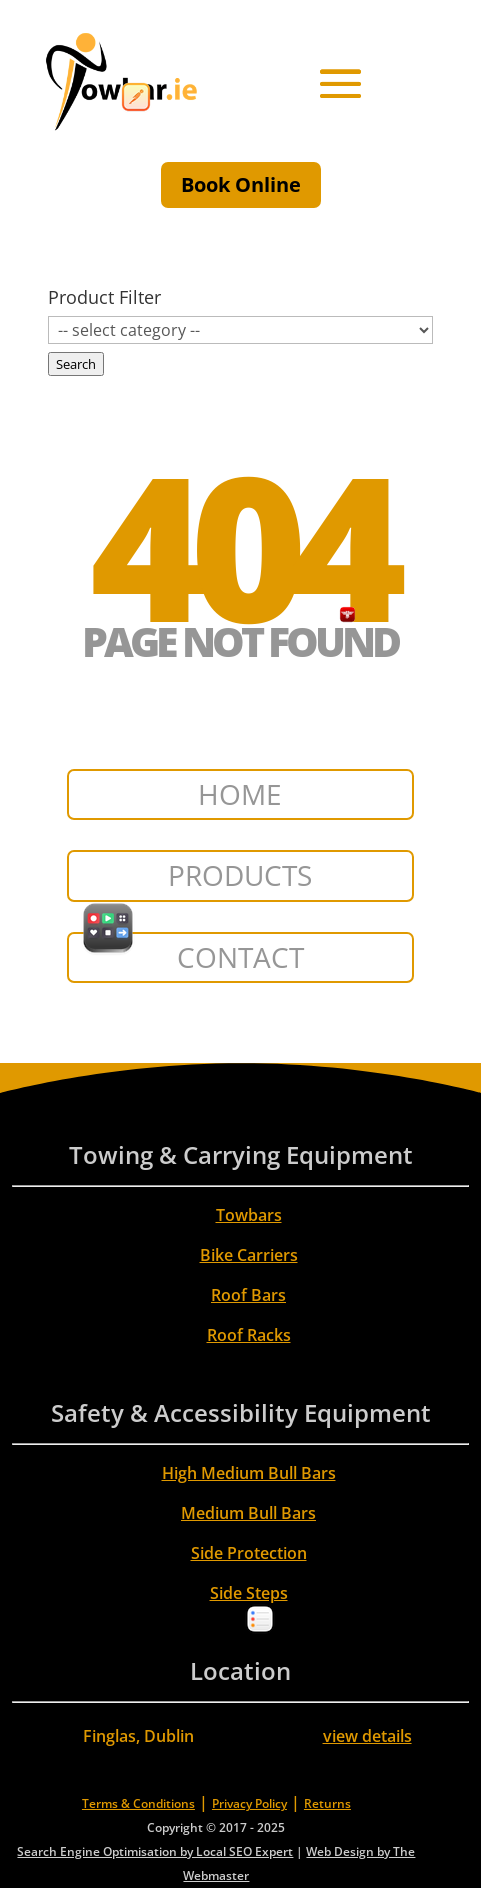  I want to click on launch Return to Castle Wolfenstein game, so click(347, 614).